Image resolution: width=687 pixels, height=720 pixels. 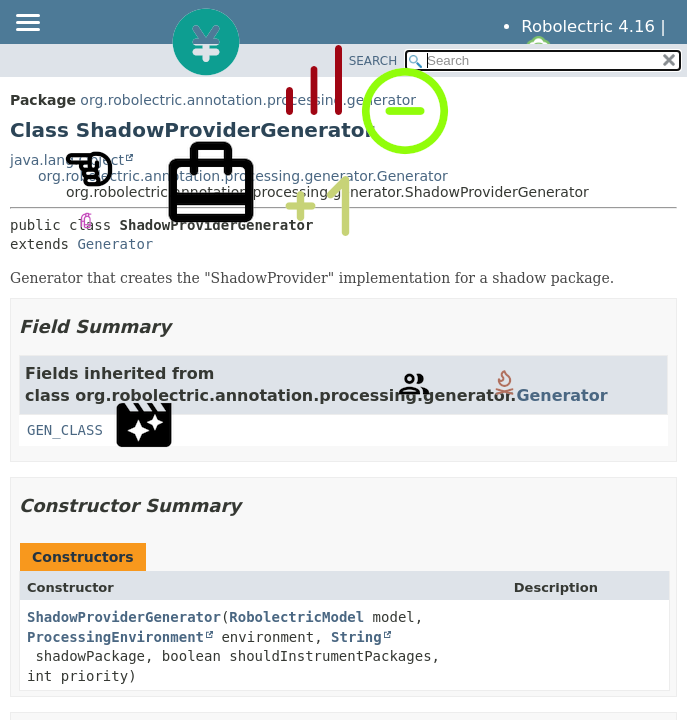 What do you see at coordinates (405, 111) in the screenshot?
I see `remove an item from a list` at bounding box center [405, 111].